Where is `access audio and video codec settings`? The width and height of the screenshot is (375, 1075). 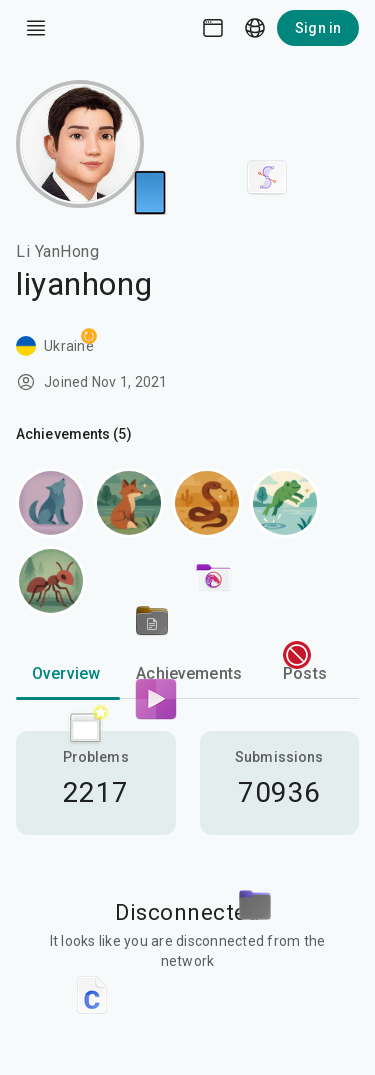 access audio and video codec settings is located at coordinates (156, 699).